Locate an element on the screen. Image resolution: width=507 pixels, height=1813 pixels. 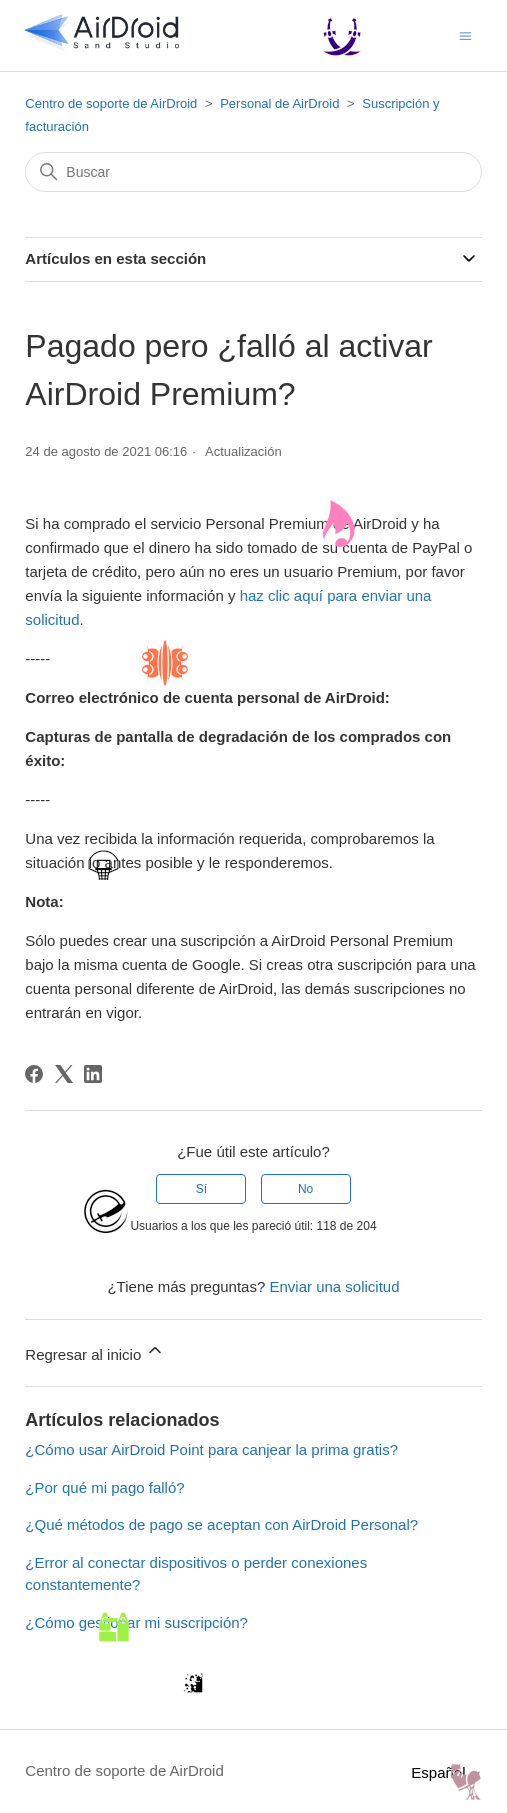
activate whirlwind or spinning attack ability is located at coordinates (342, 37).